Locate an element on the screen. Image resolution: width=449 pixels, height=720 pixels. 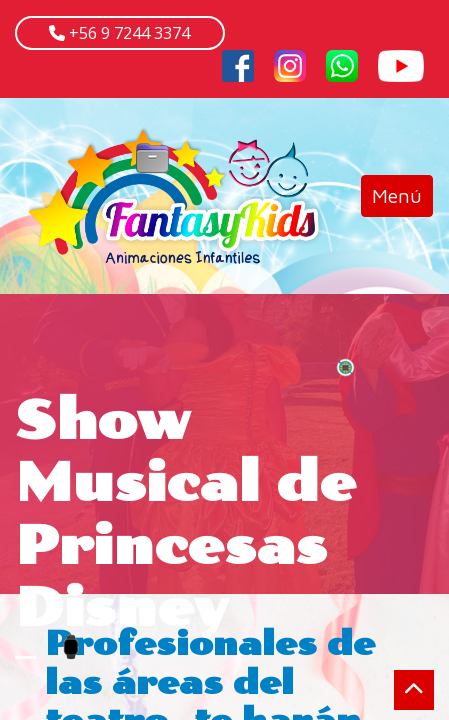
open the file manager application is located at coordinates (152, 157).